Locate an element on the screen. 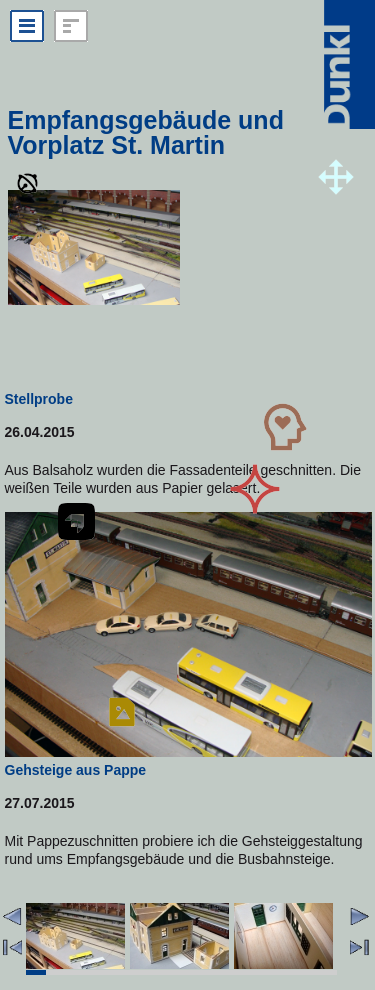 The image size is (375, 990). view notifications is located at coordinates (27, 183).